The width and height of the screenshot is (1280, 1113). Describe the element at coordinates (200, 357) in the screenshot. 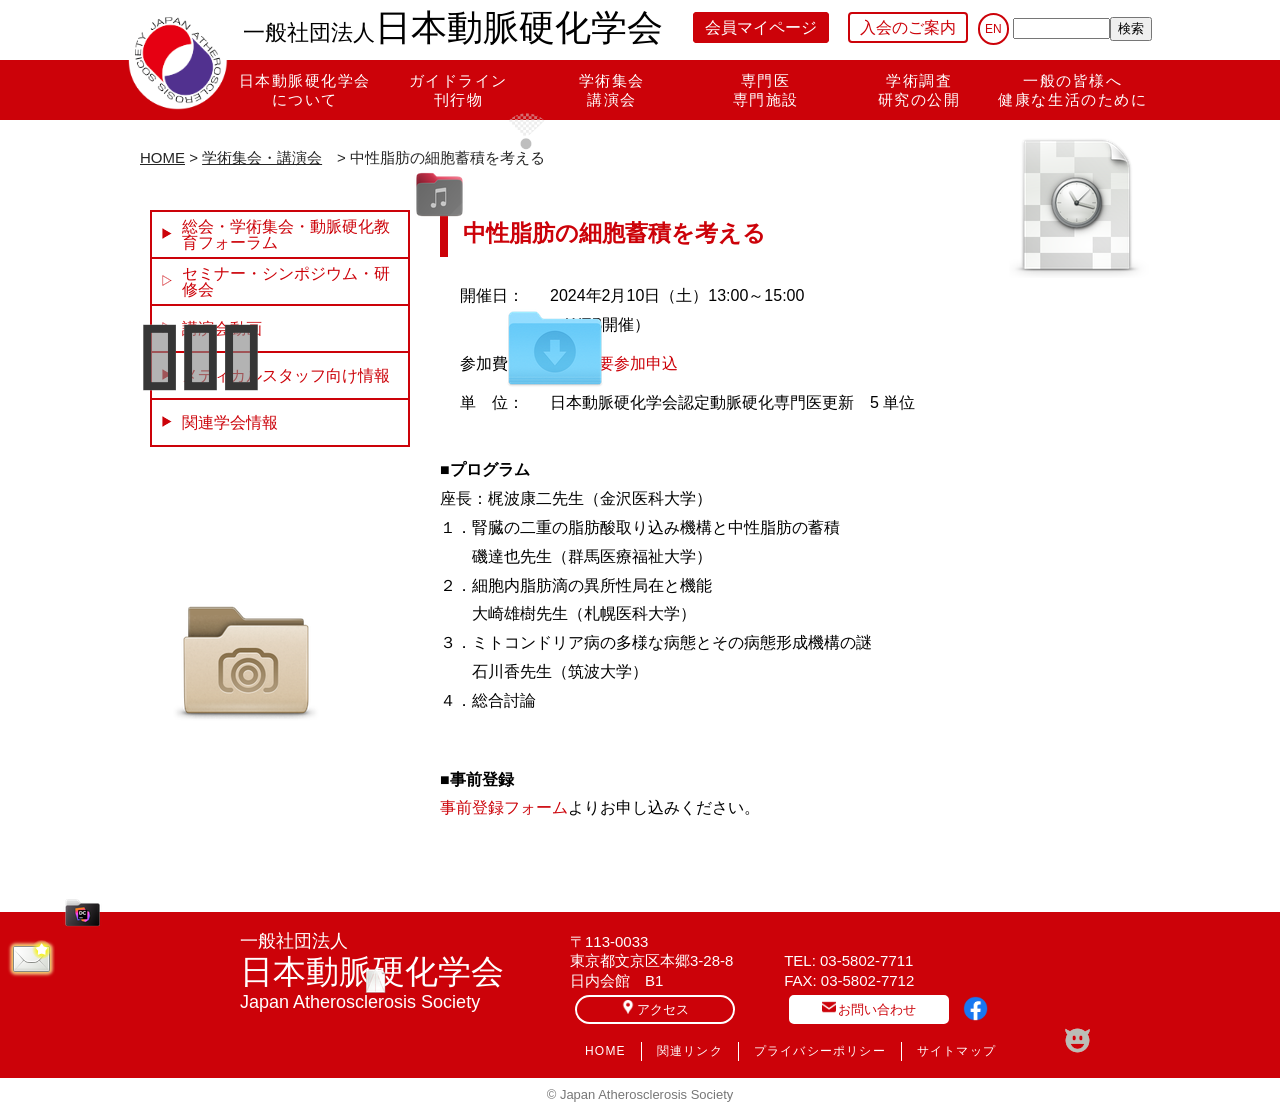

I see `switch between open workspaces or desktops` at that location.